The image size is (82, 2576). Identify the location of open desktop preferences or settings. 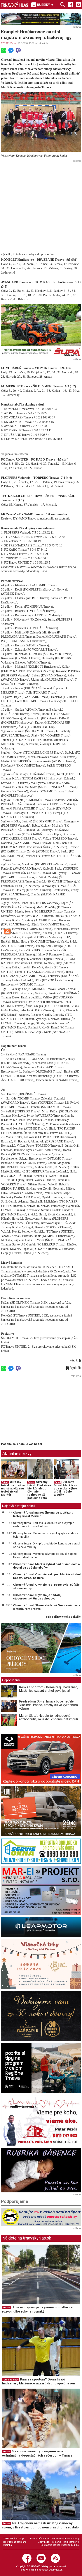
(20, 2400).